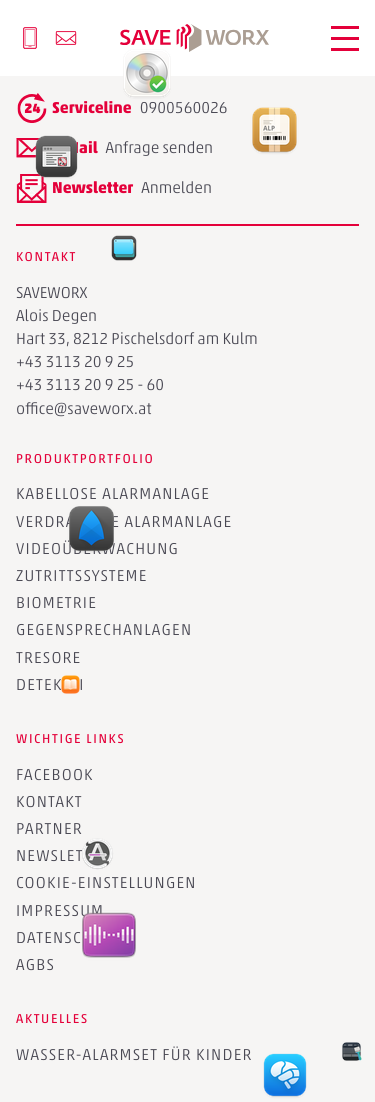  Describe the element at coordinates (351, 1051) in the screenshot. I see `open AdwSteamGtk to customize Steam's appearance` at that location.